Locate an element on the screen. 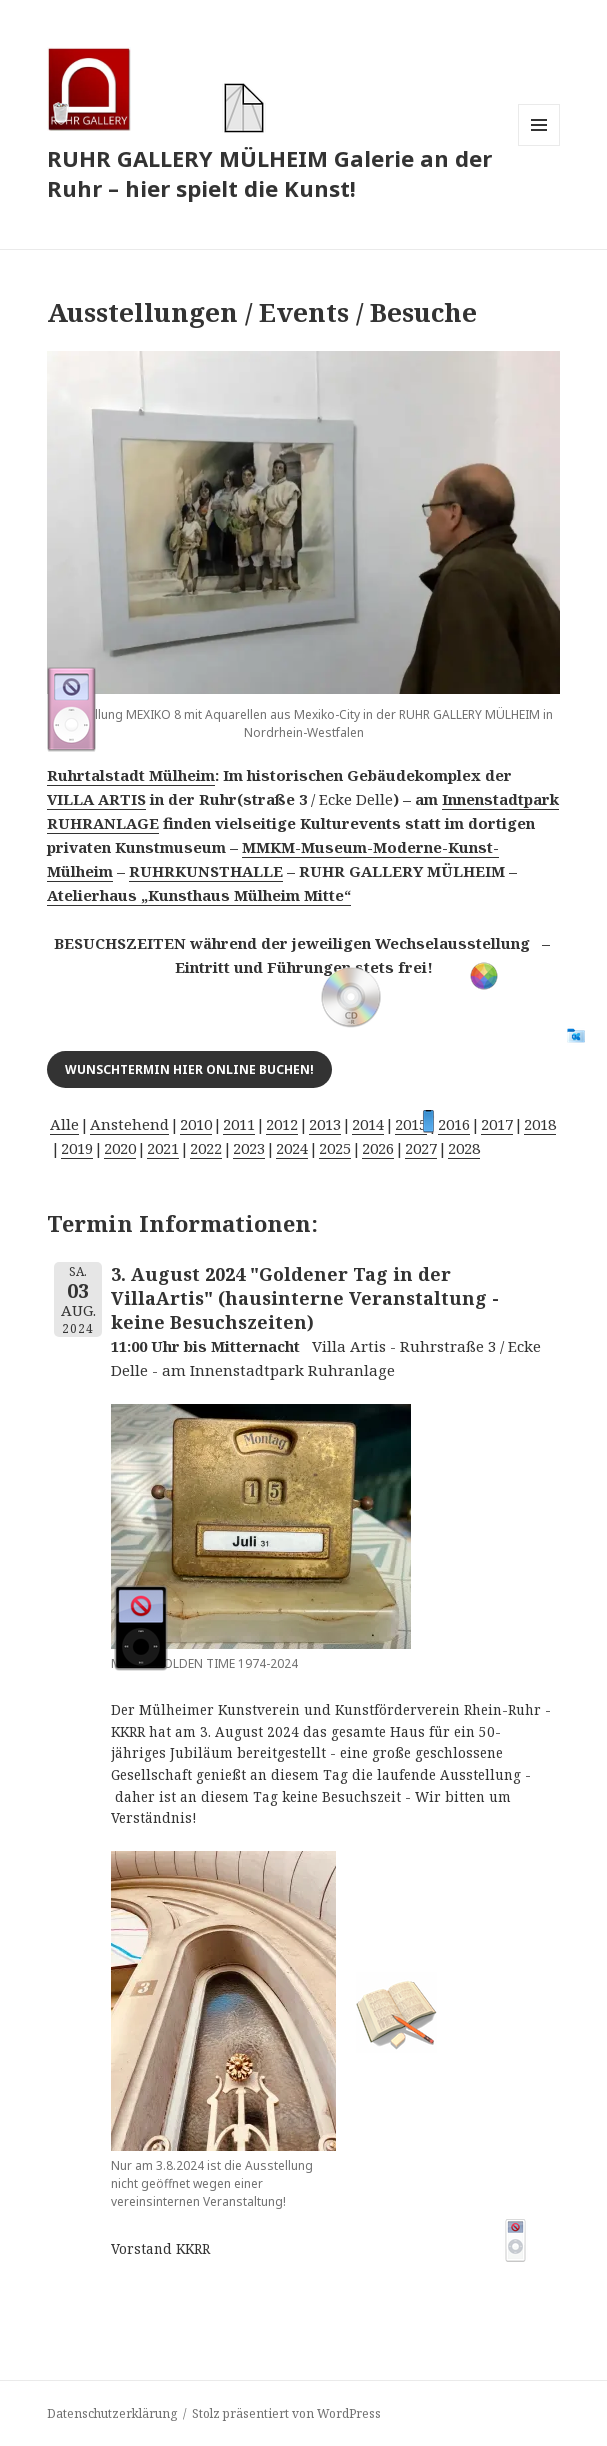 Image resolution: width=607 pixels, height=2446 pixels. access hanja character conversion tool is located at coordinates (396, 2012).